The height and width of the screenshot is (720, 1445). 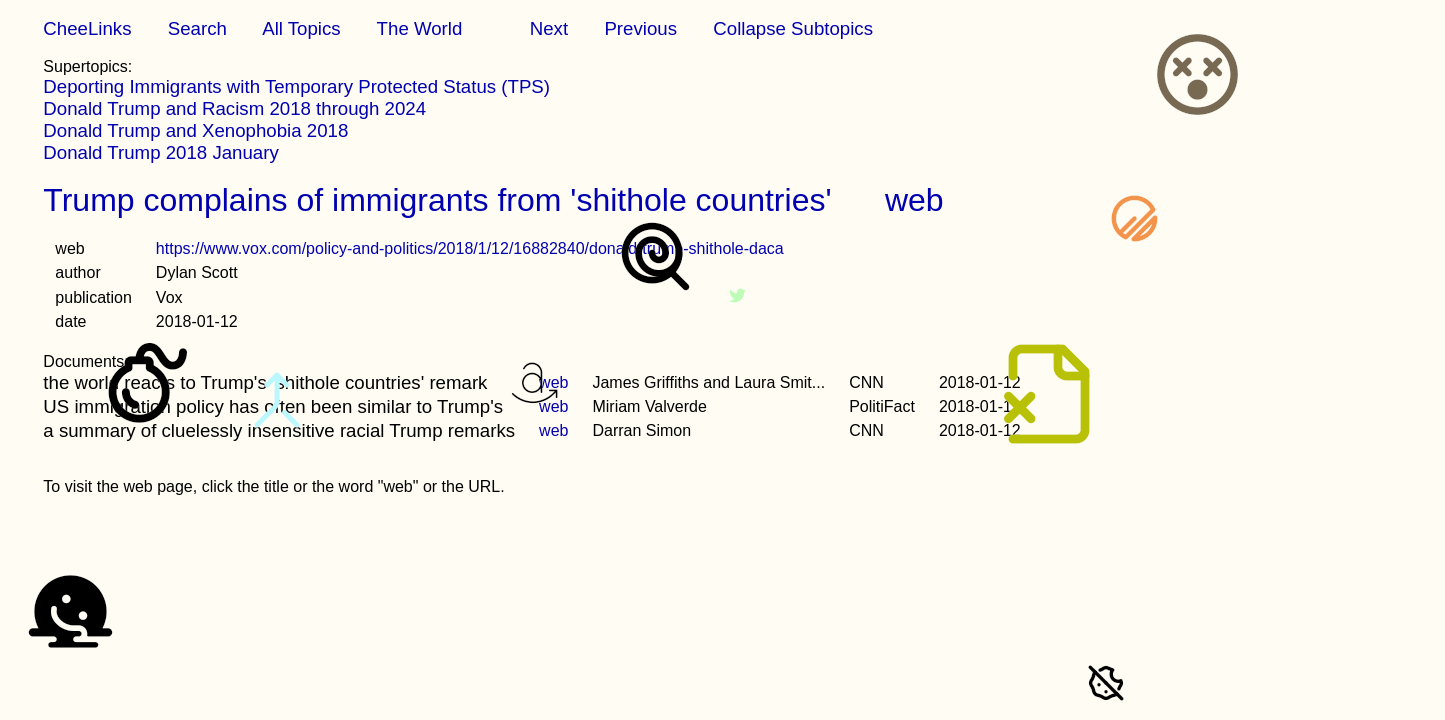 I want to click on indicates a confused or overwhelmed state, so click(x=1197, y=74).